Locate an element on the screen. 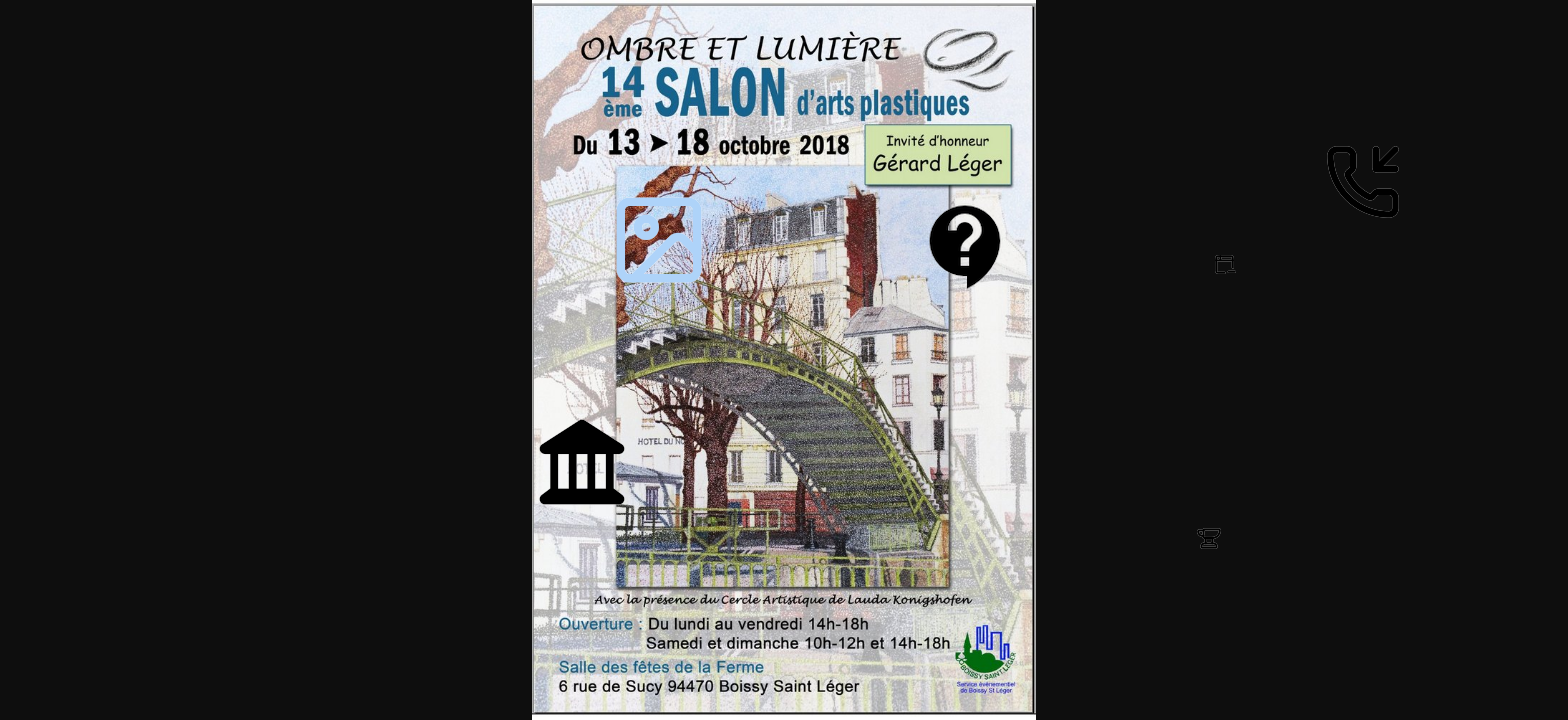 The width and height of the screenshot is (1568, 720). view or open an image file is located at coordinates (659, 240).